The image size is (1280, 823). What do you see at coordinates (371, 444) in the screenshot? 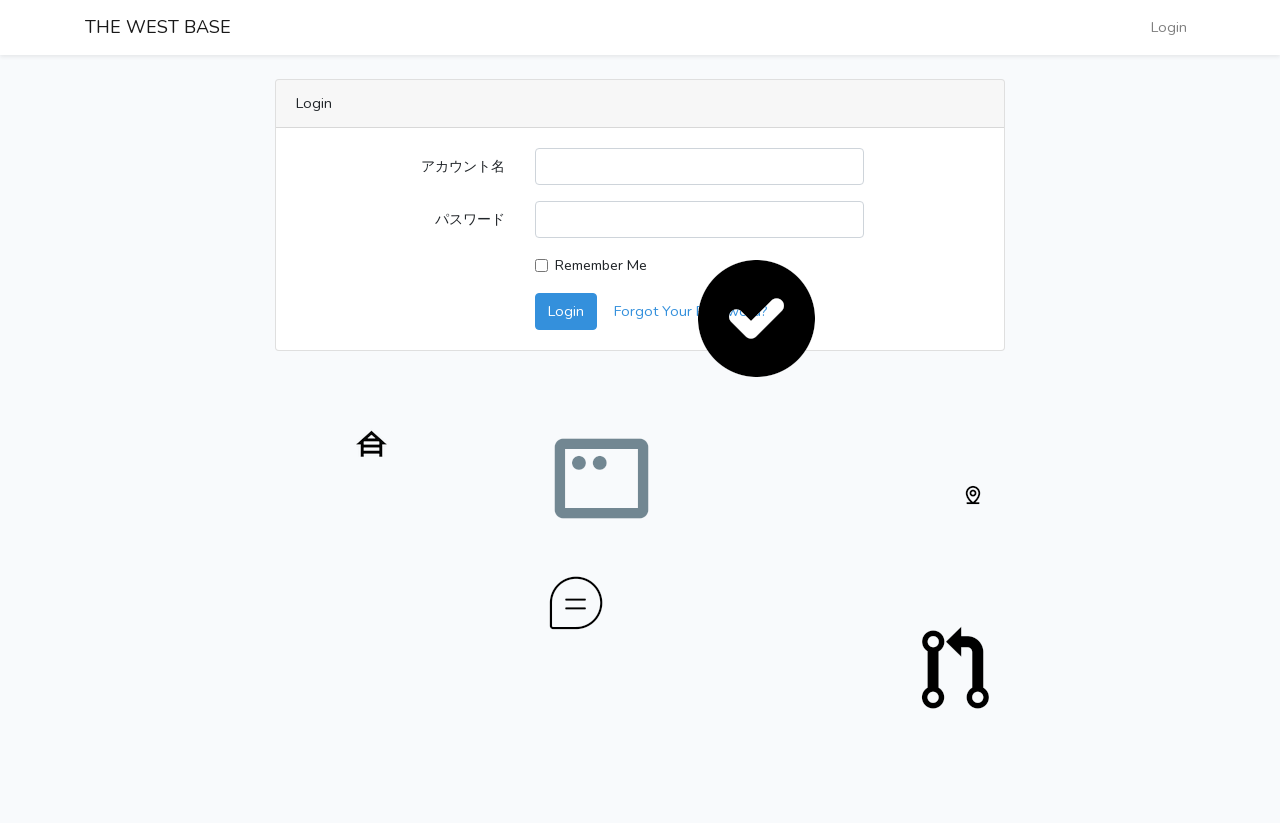
I see `view home exterior or siding options` at bounding box center [371, 444].